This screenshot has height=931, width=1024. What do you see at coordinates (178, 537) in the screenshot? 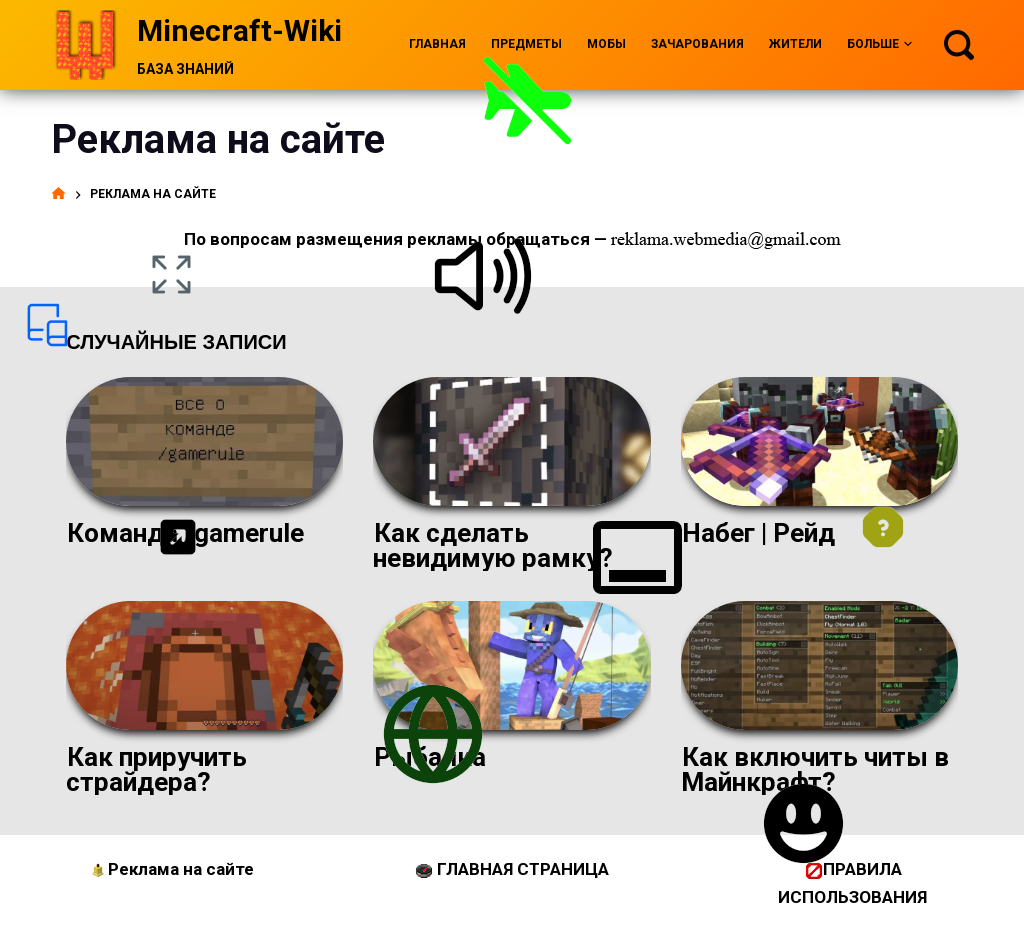
I see `open link in a new window or tab` at bounding box center [178, 537].